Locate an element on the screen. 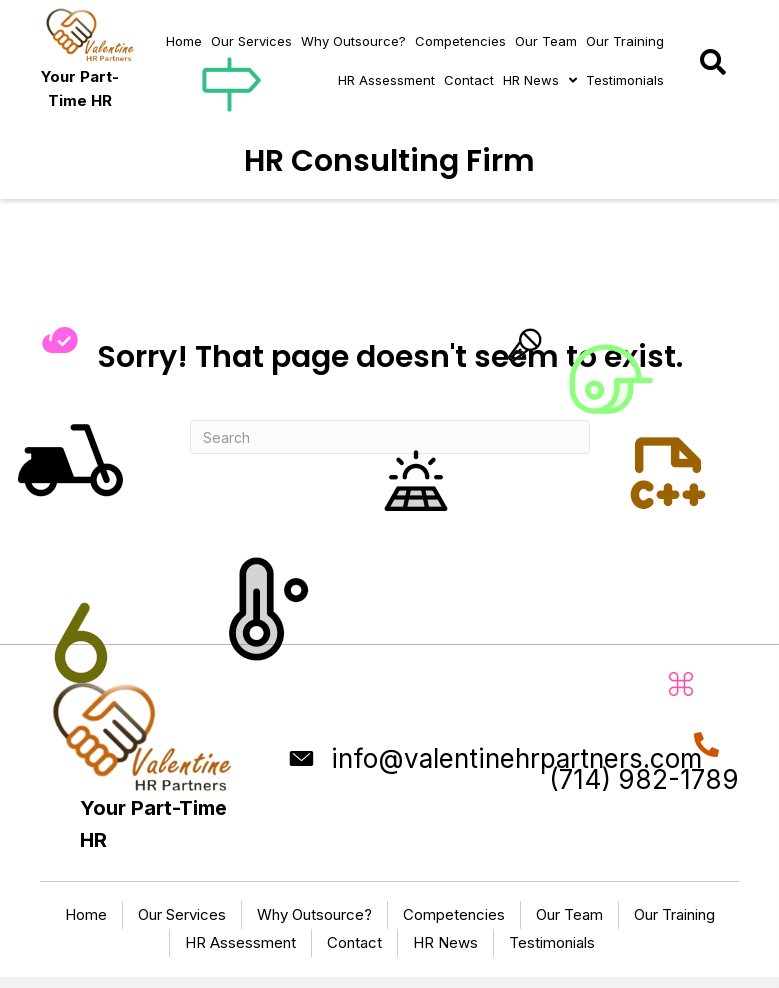 This screenshot has height=988, width=779. select moped or scooter delivery is located at coordinates (70, 463).